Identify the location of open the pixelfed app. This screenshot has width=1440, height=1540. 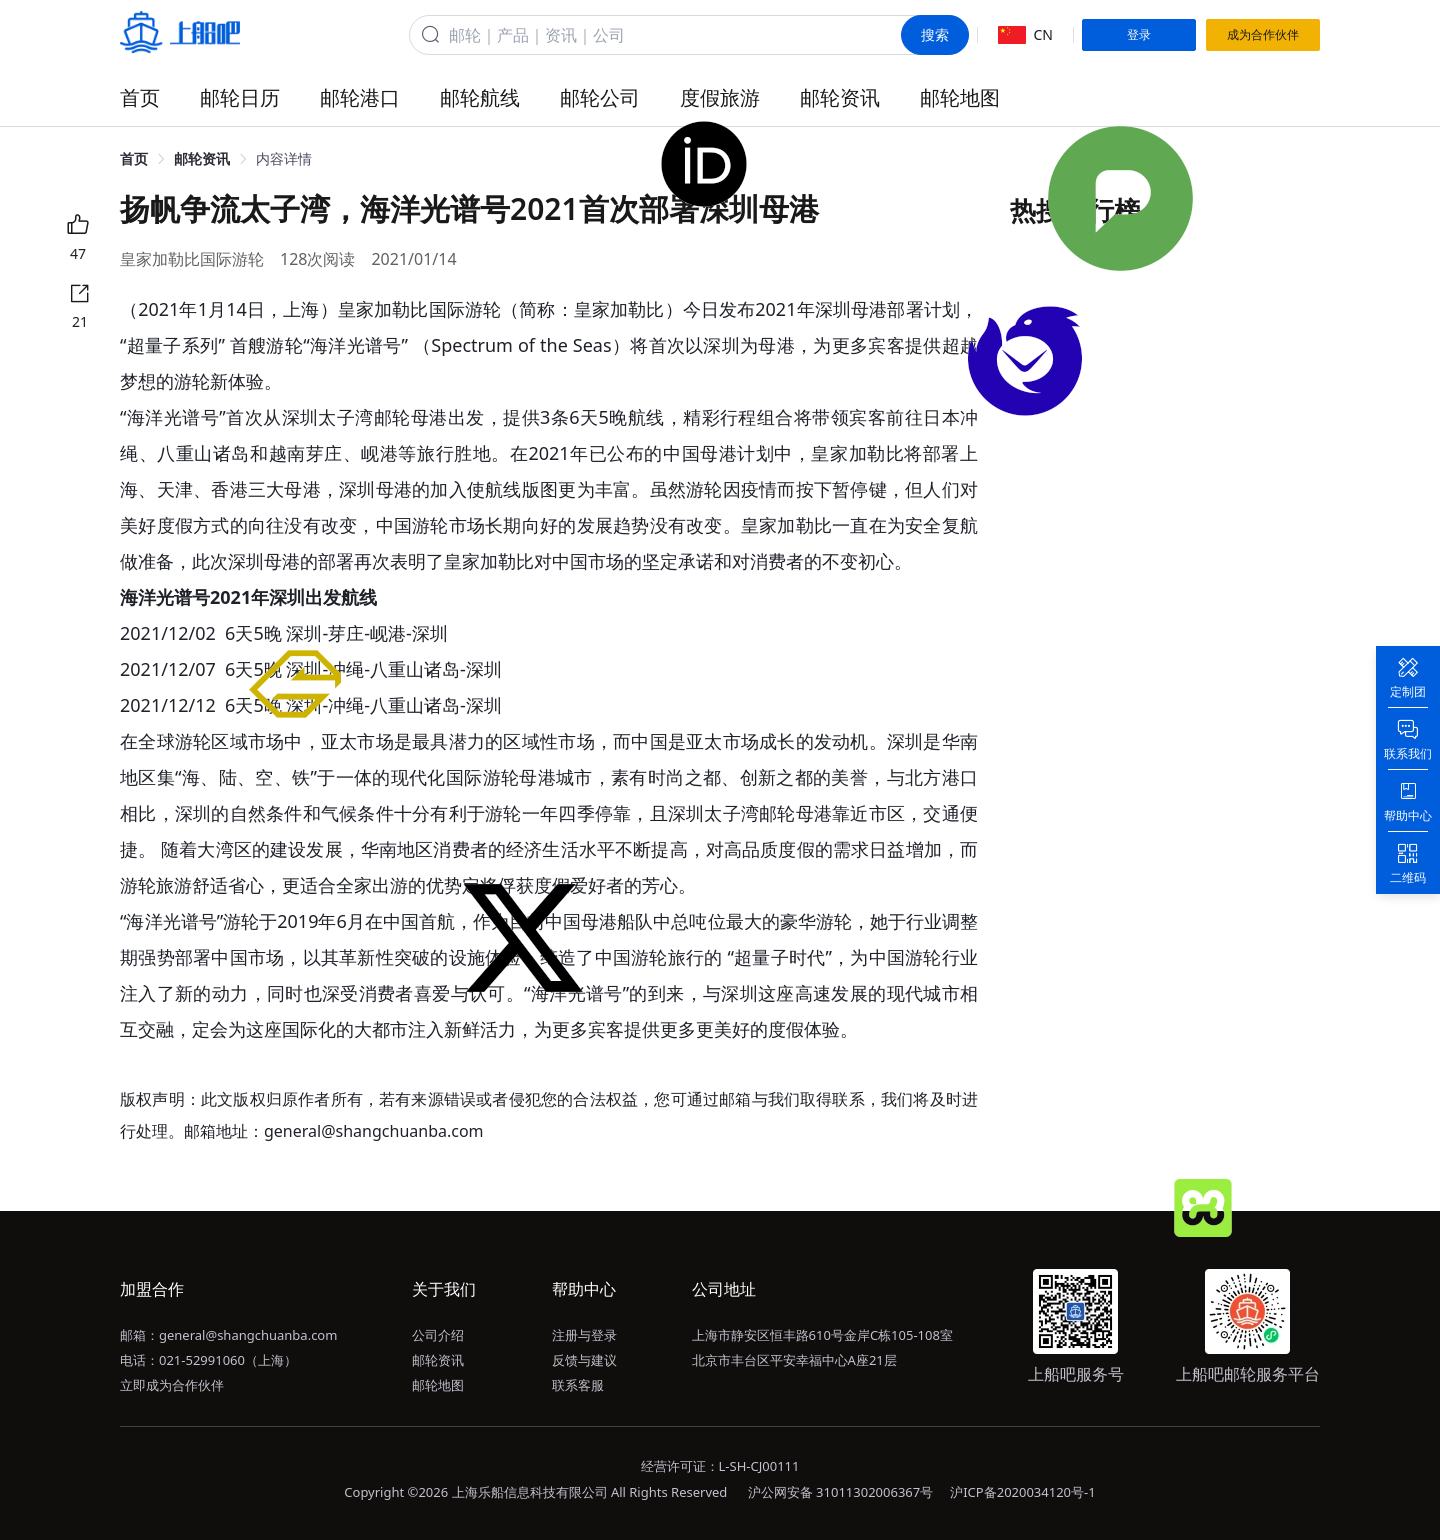
(1120, 198).